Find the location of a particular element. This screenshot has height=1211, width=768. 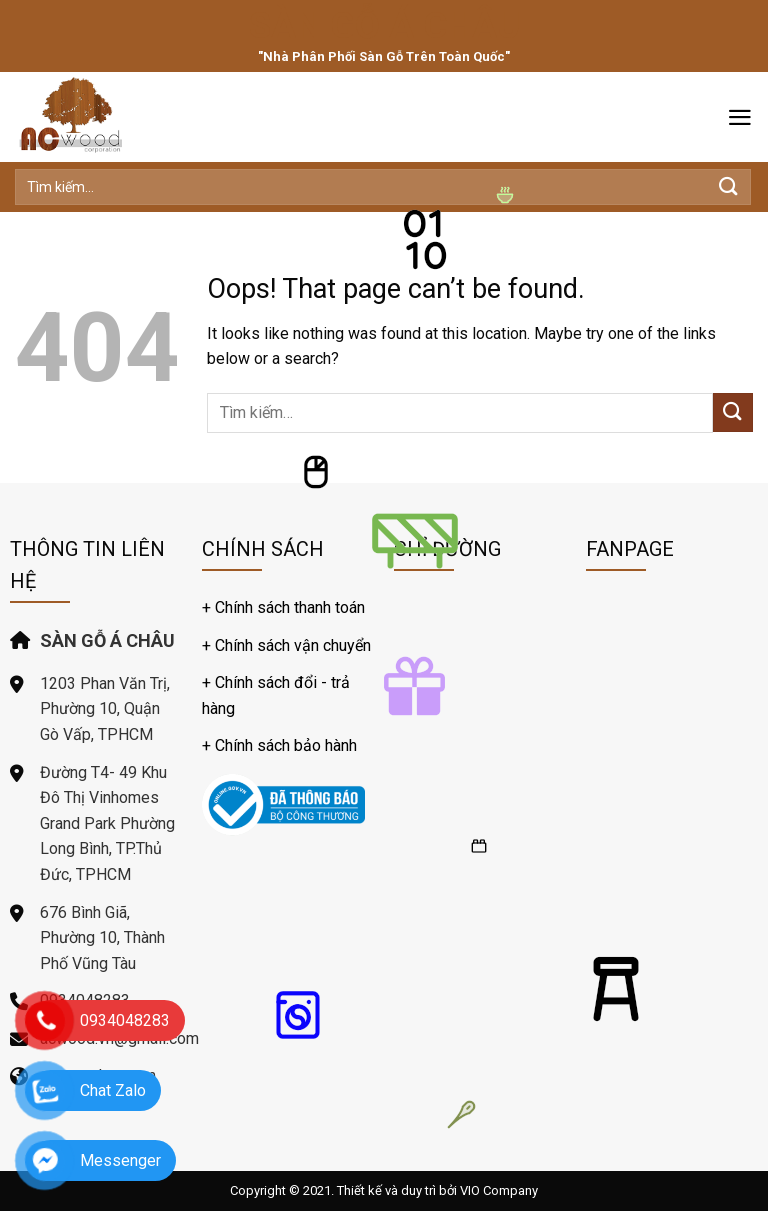

access building blocks or modular components is located at coordinates (479, 846).